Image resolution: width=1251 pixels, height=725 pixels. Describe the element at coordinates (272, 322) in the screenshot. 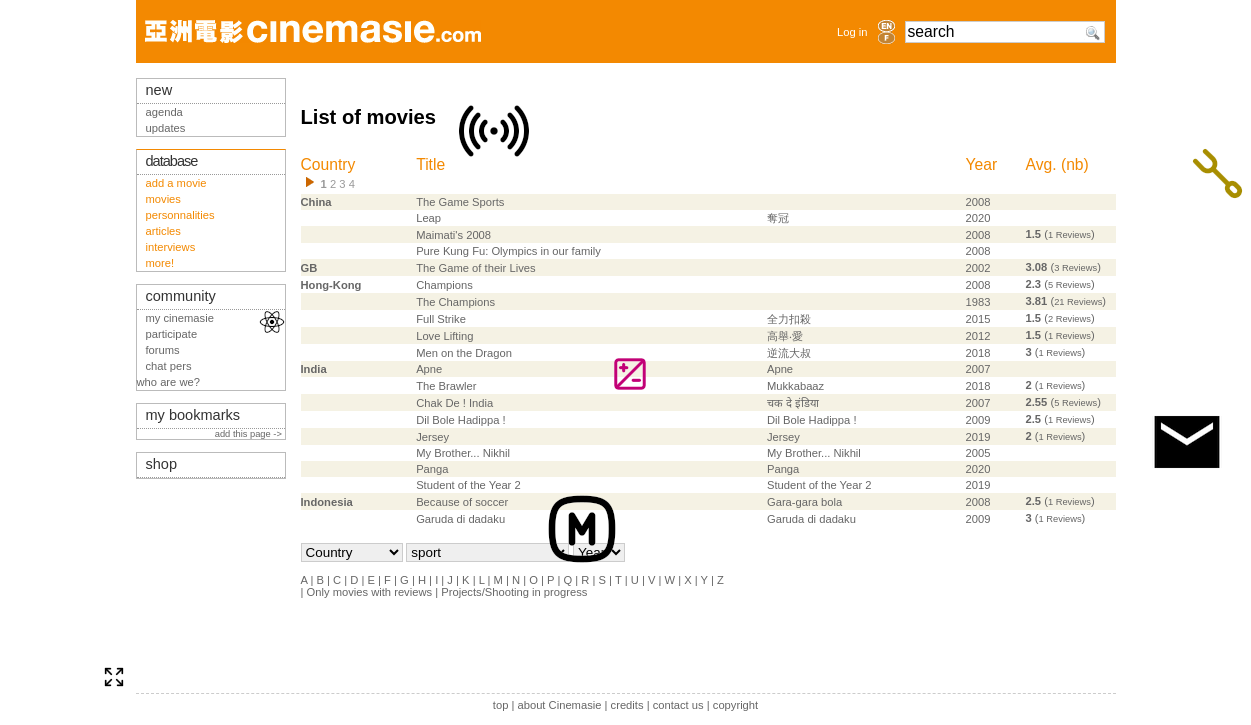

I see `React framework or library logo` at that location.